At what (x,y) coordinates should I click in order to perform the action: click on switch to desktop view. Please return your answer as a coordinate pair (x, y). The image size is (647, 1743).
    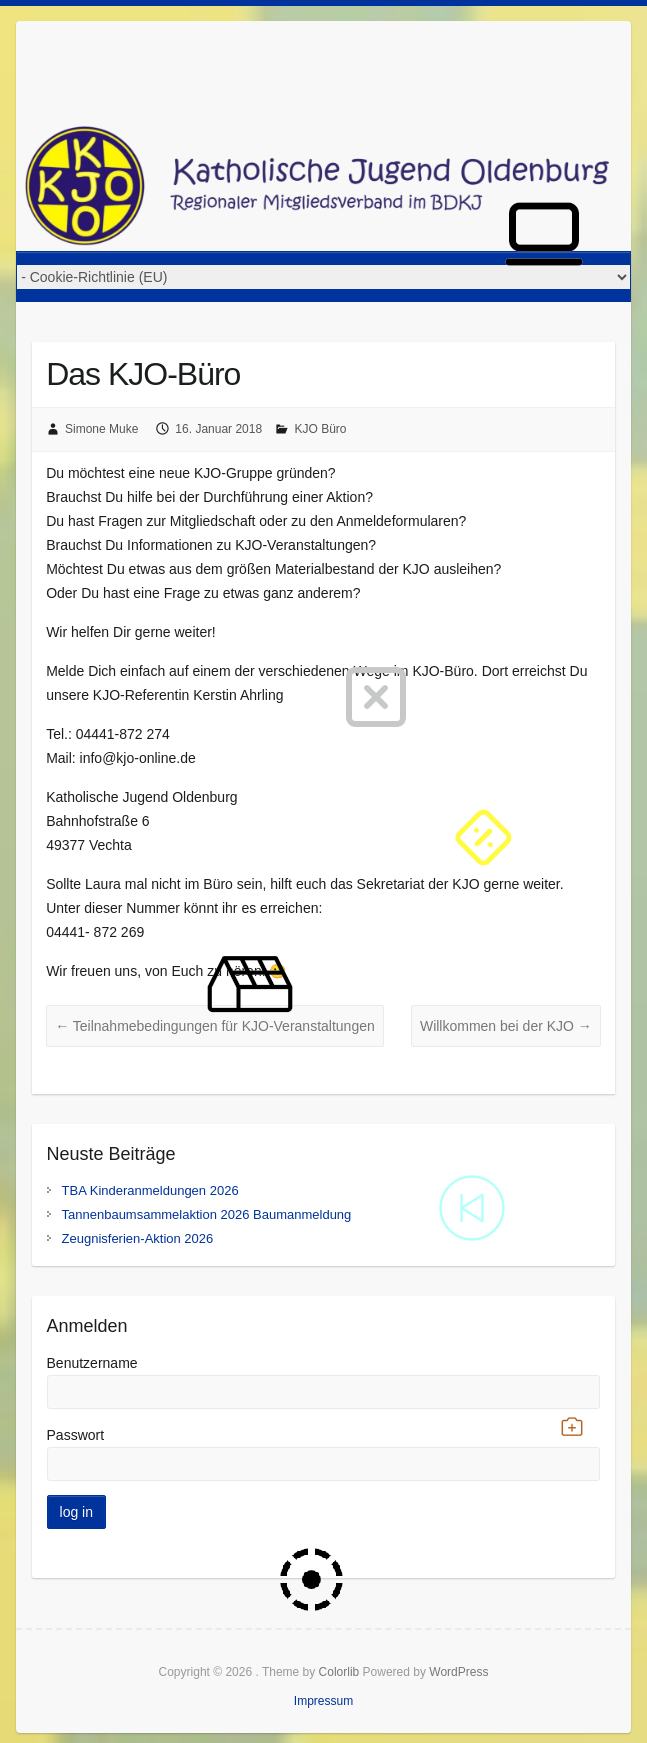
    Looking at the image, I should click on (544, 234).